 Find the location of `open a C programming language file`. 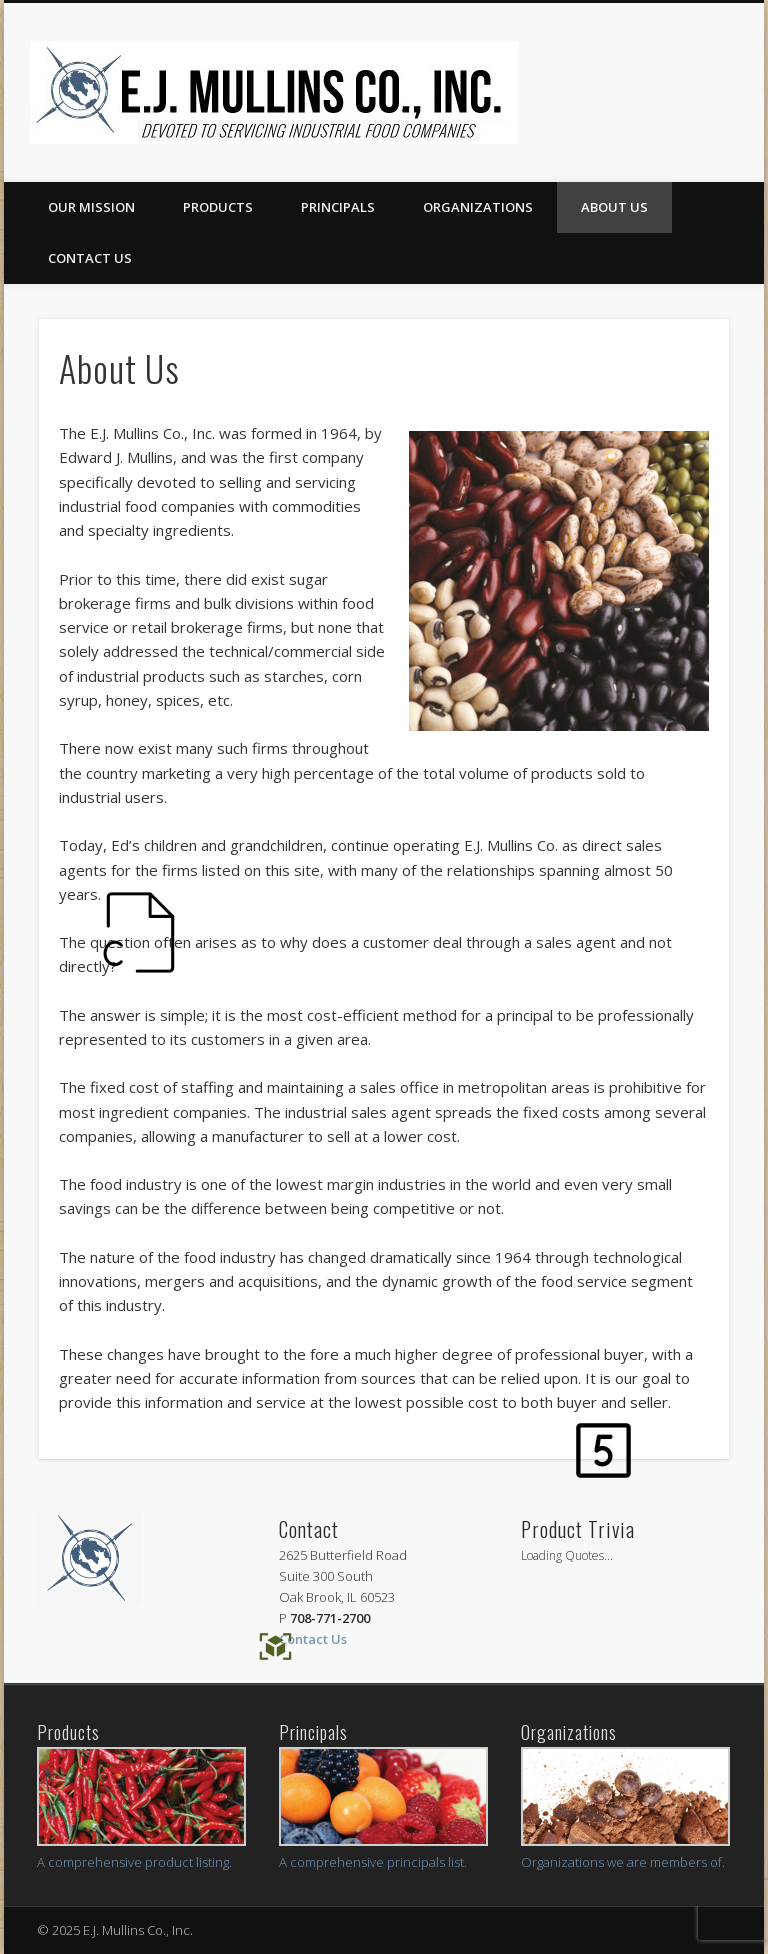

open a C programming language file is located at coordinates (140, 932).